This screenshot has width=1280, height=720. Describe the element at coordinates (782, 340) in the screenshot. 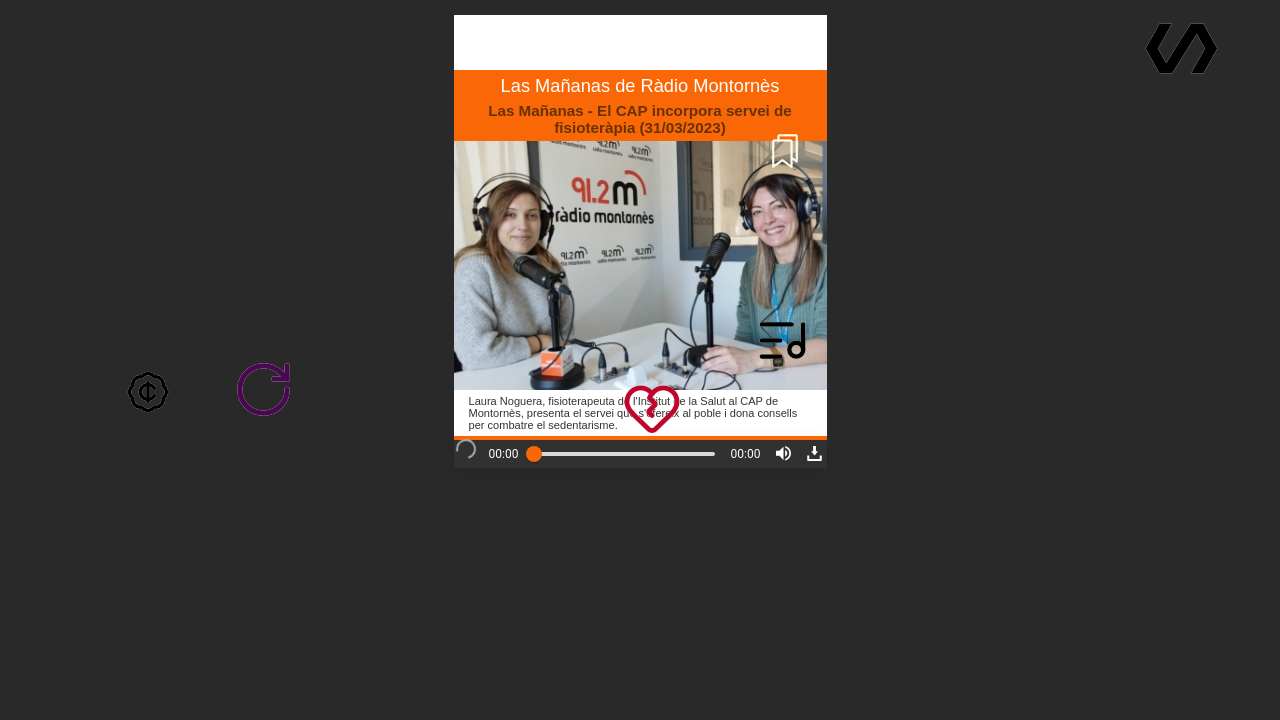

I see `view music playlist` at that location.